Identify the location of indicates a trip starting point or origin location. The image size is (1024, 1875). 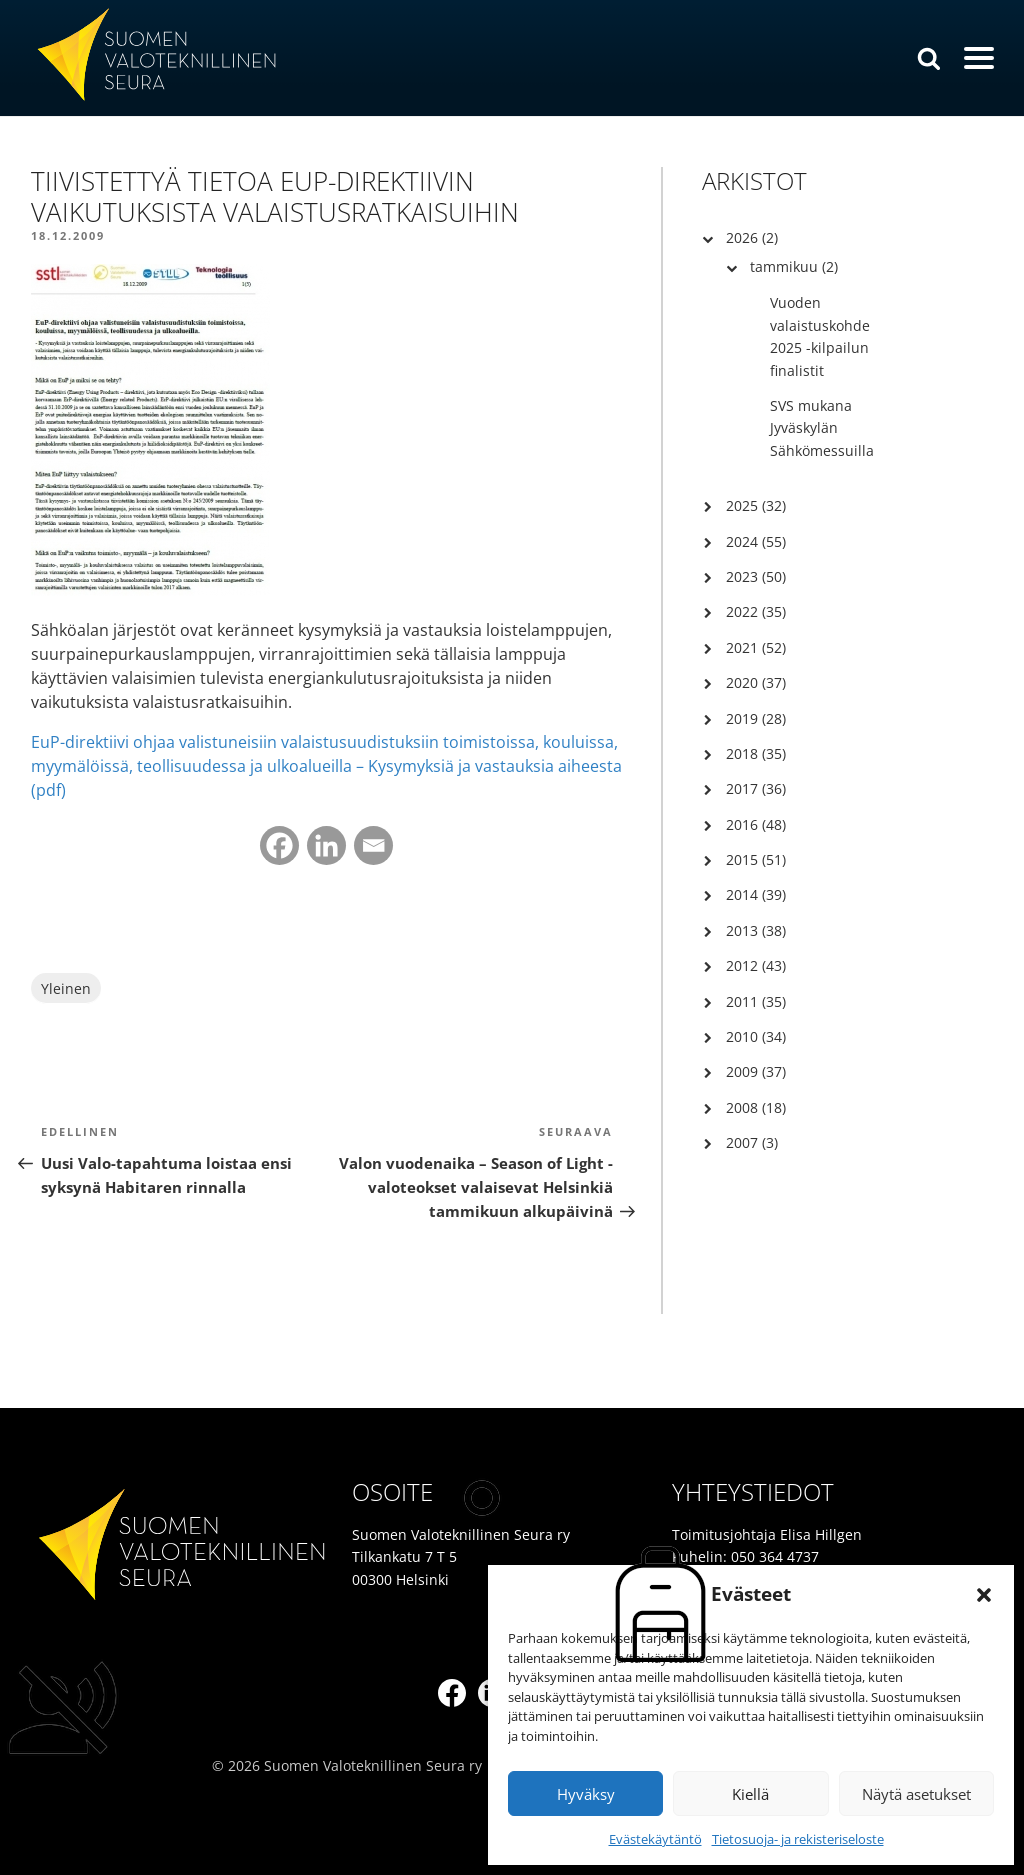
(482, 1498).